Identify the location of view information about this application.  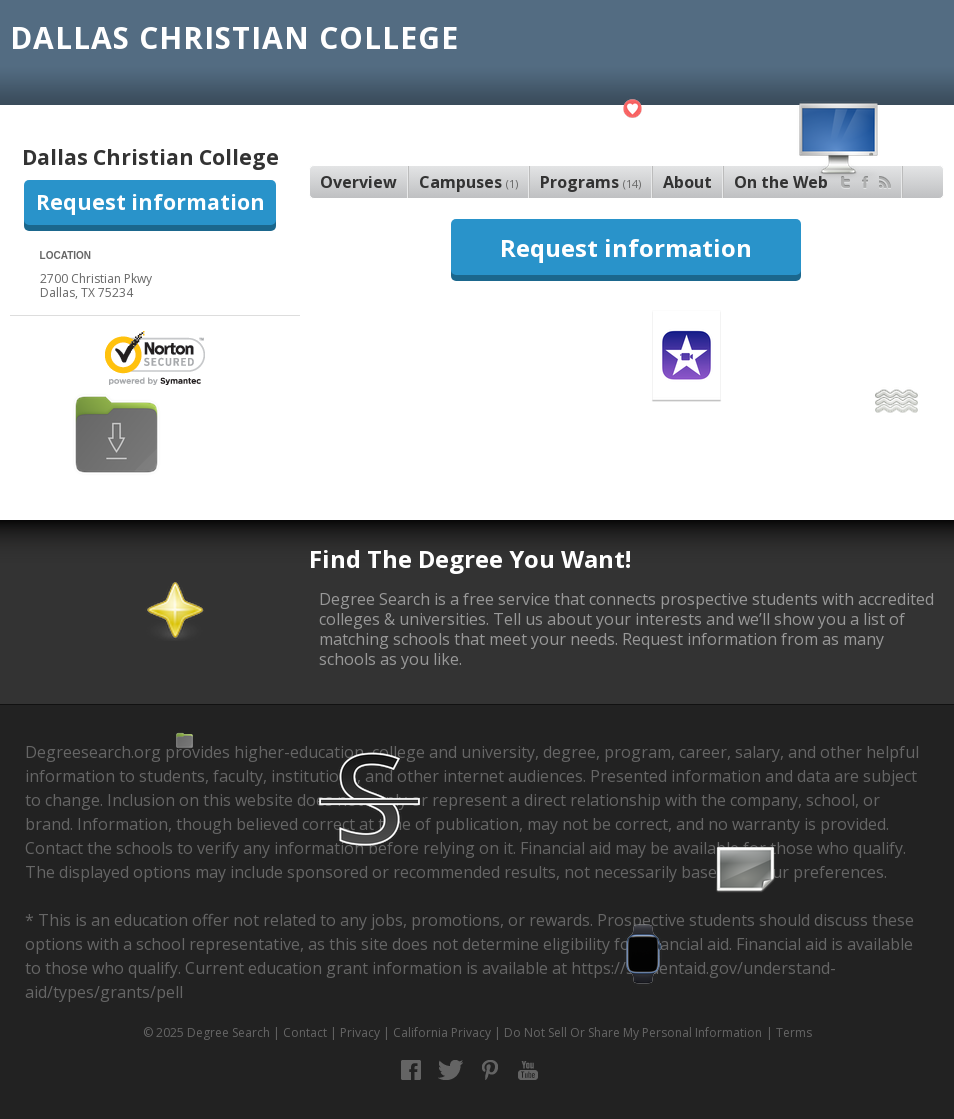
(175, 611).